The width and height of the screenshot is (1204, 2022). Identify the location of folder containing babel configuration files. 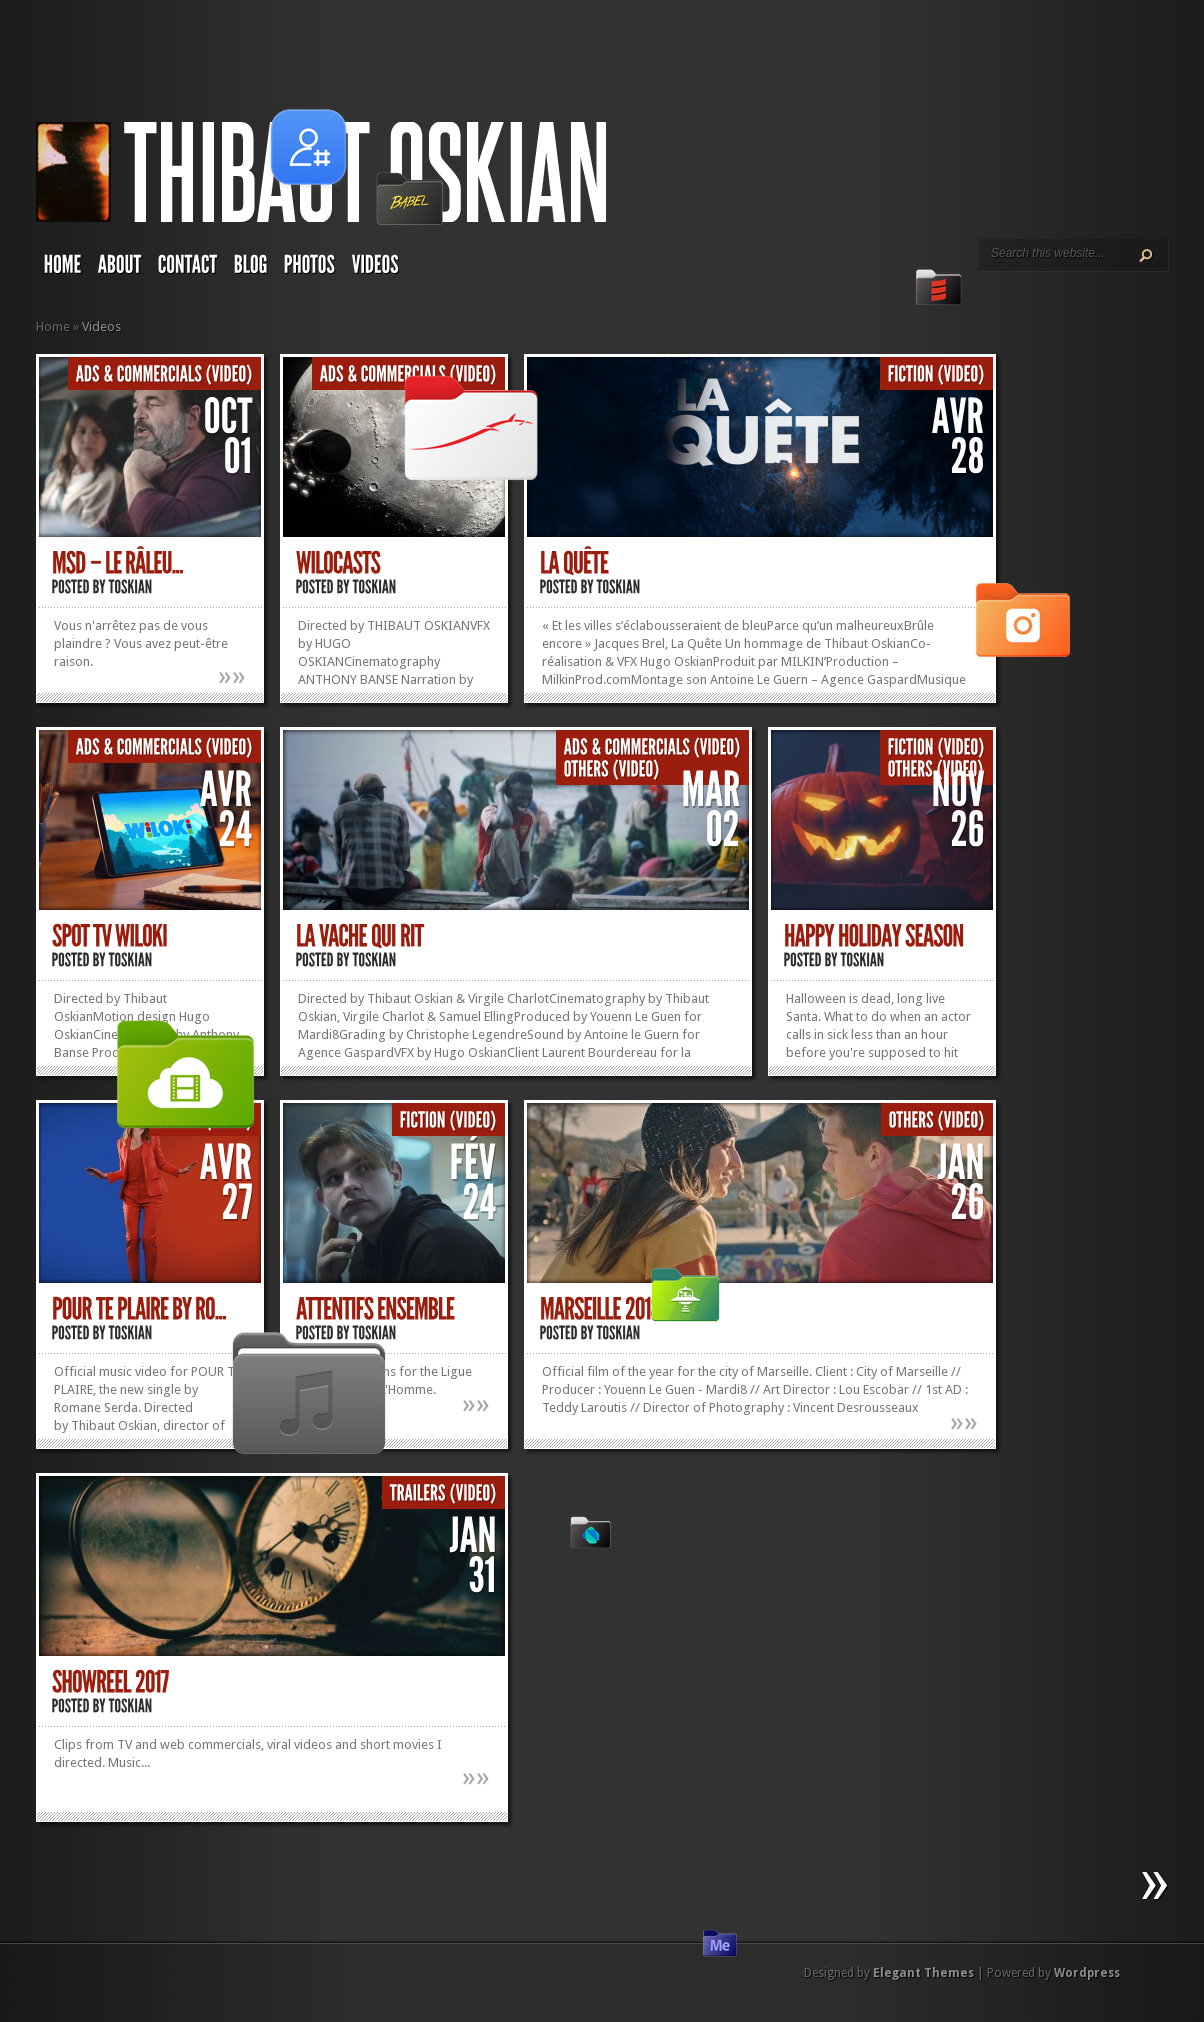
(409, 200).